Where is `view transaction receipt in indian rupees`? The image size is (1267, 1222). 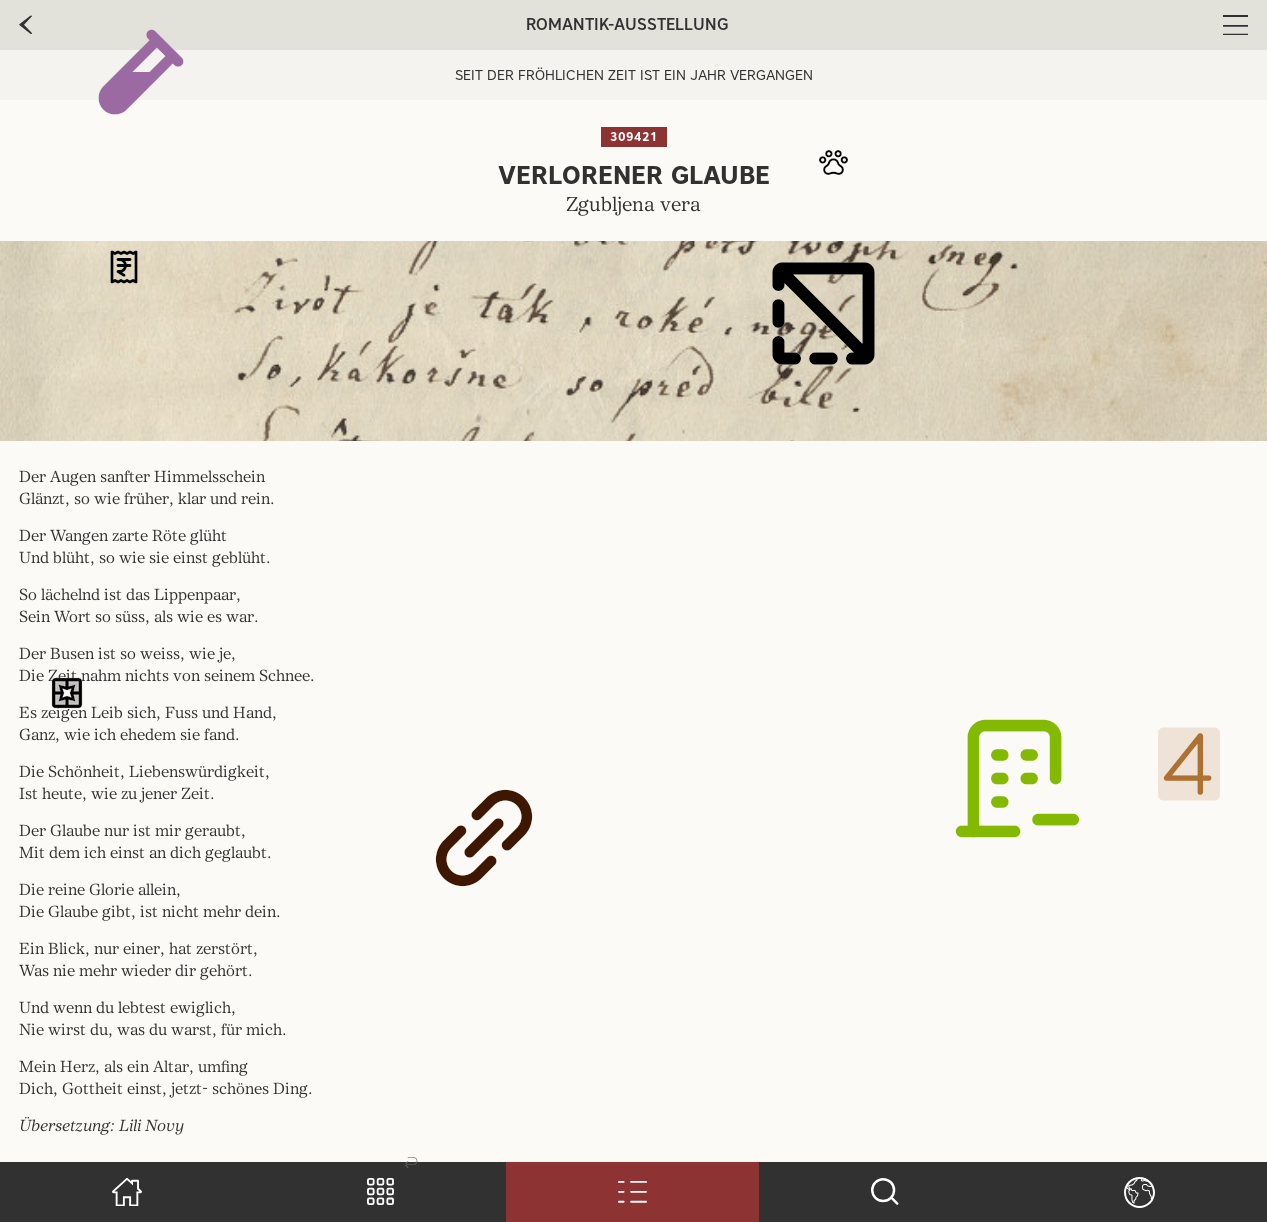
view transaction receipt in indian rupees is located at coordinates (124, 267).